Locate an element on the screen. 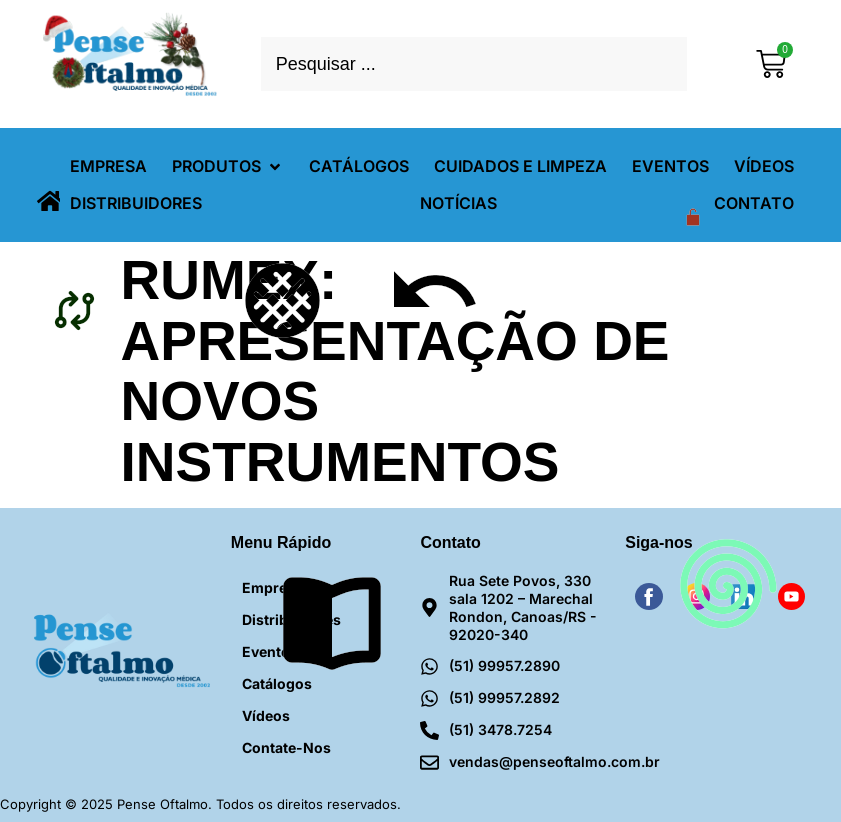  open reading mode or e-reader is located at coordinates (332, 620).